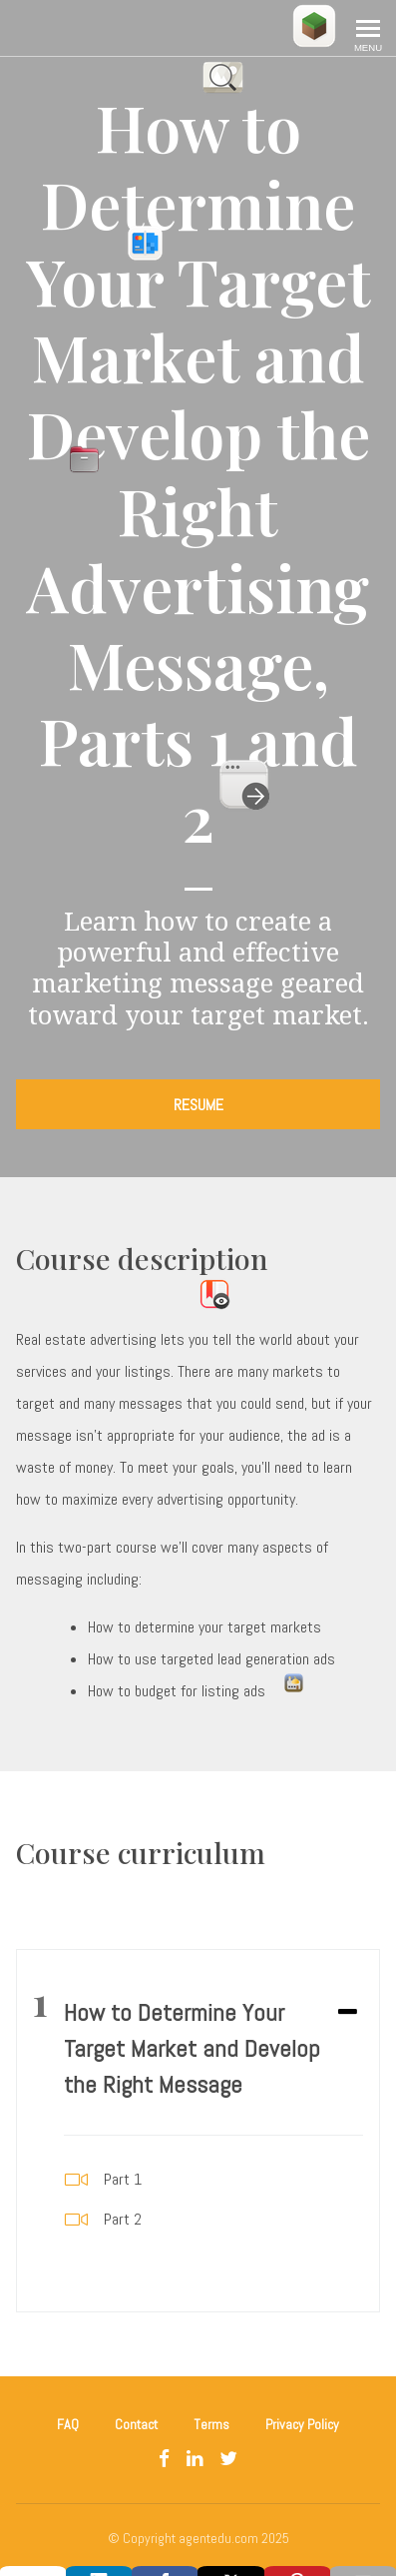 This screenshot has width=396, height=2576. Describe the element at coordinates (84, 458) in the screenshot. I see `open file manager application` at that location.